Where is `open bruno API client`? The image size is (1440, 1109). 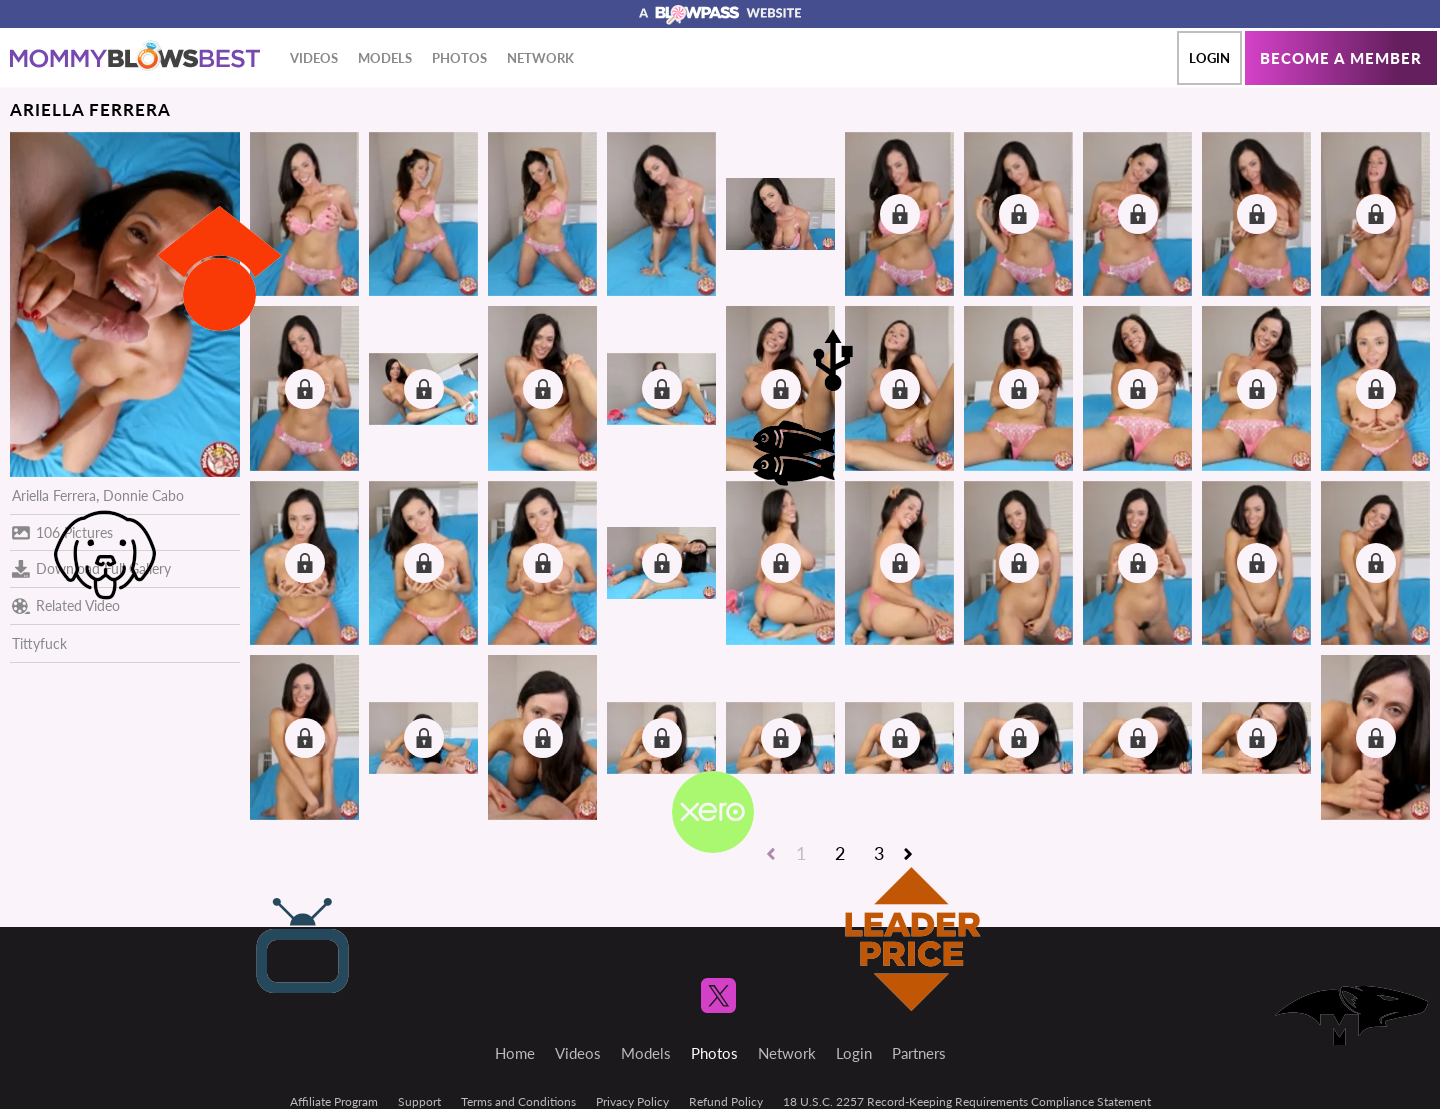
open bruno API client is located at coordinates (105, 555).